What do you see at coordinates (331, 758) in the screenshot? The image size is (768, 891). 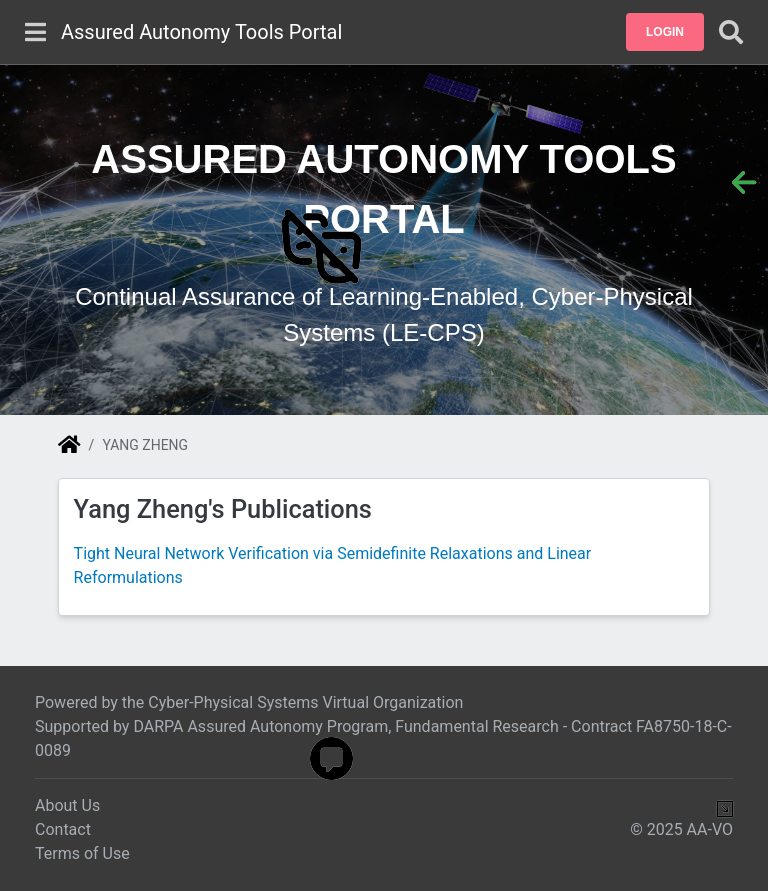 I see `view discussion feed` at bounding box center [331, 758].